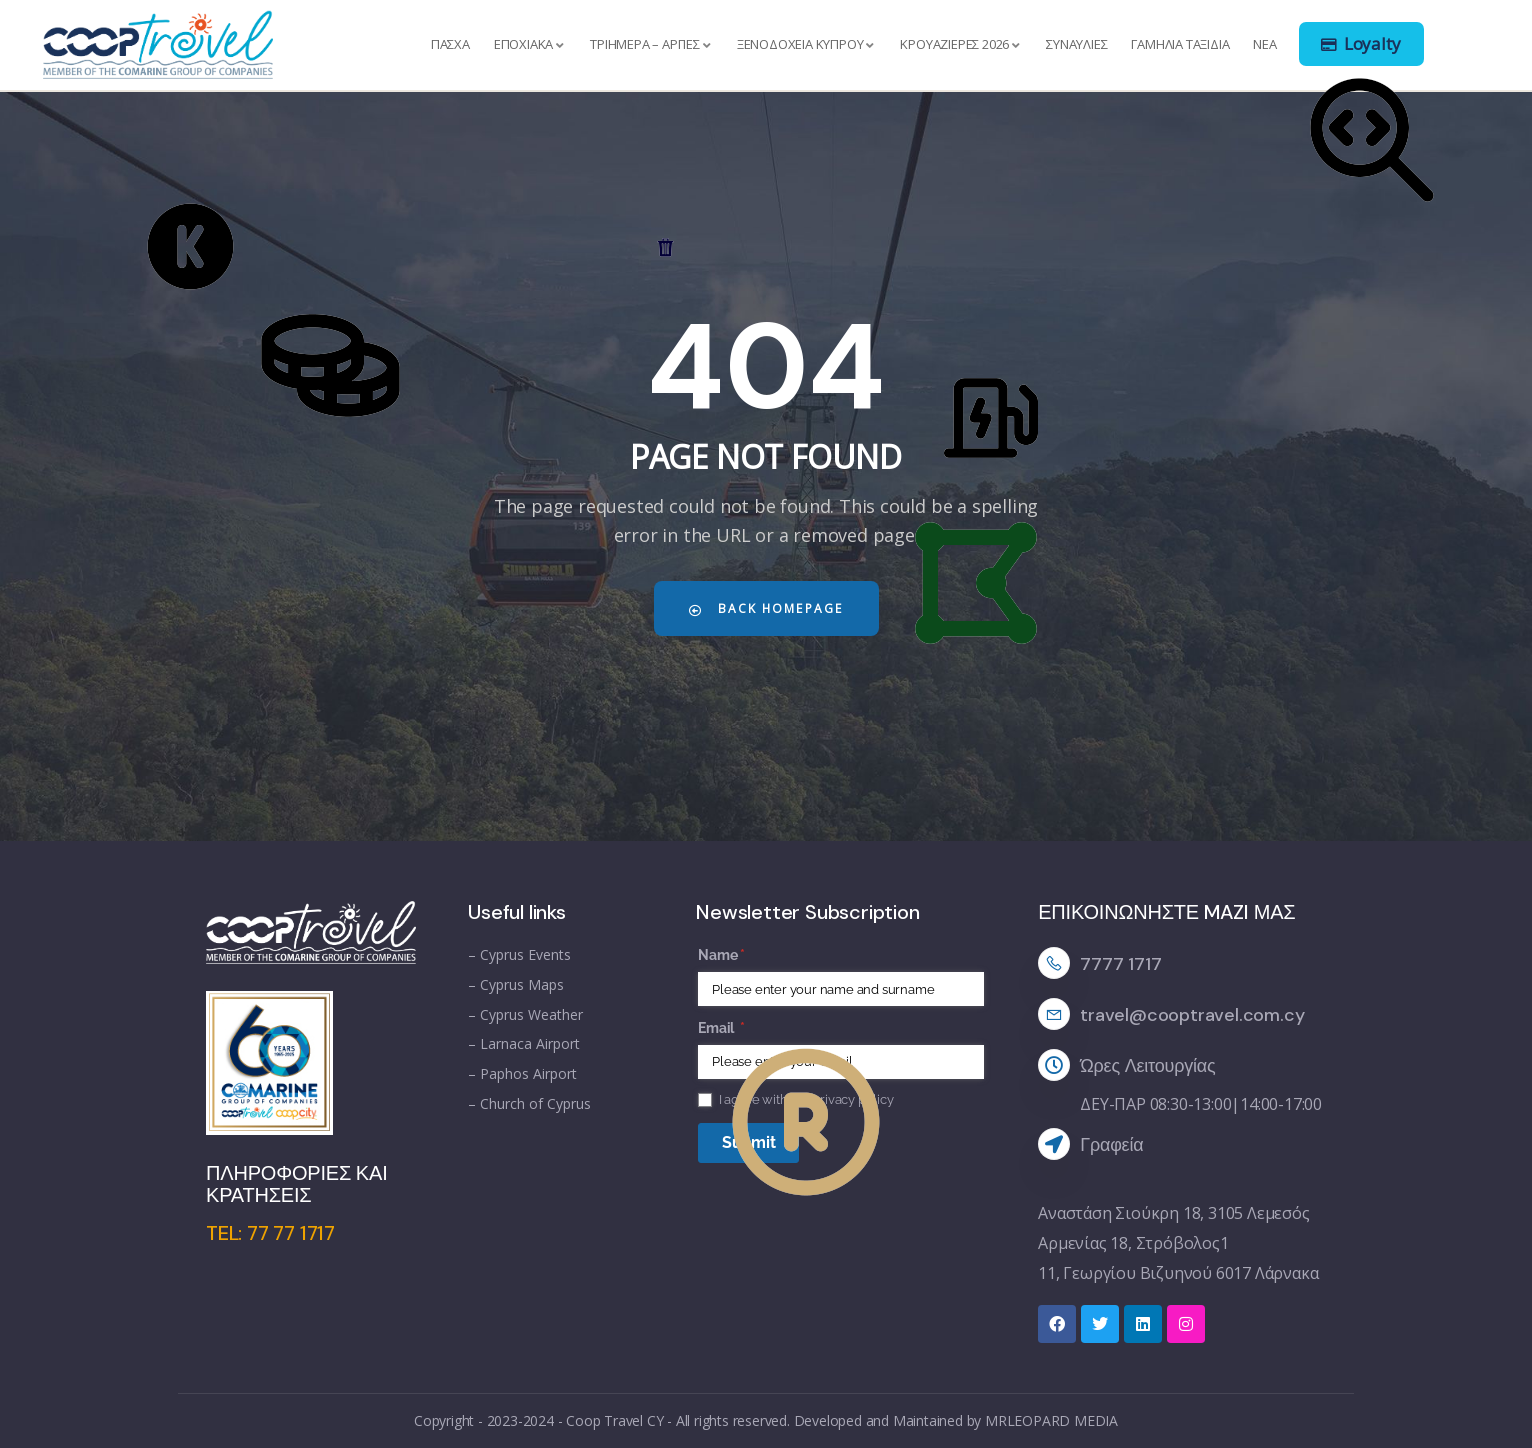 Image resolution: width=1532 pixels, height=1448 pixels. I want to click on view your coin balance or currency, so click(330, 365).